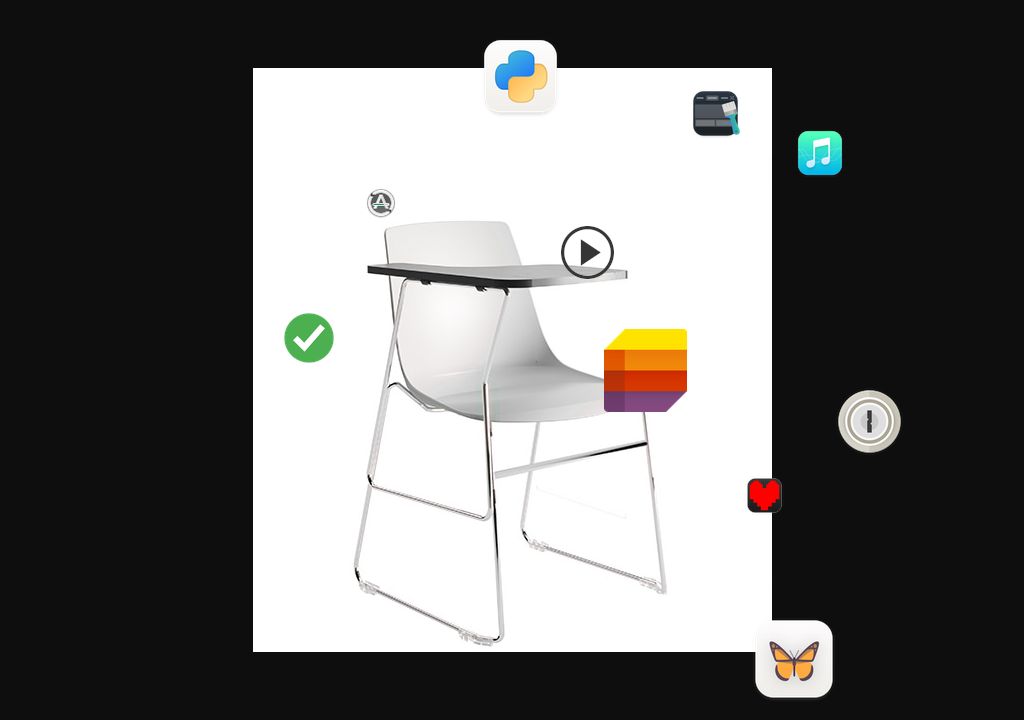 This screenshot has height=720, width=1024. I want to click on open the Python programming environment, so click(520, 76).